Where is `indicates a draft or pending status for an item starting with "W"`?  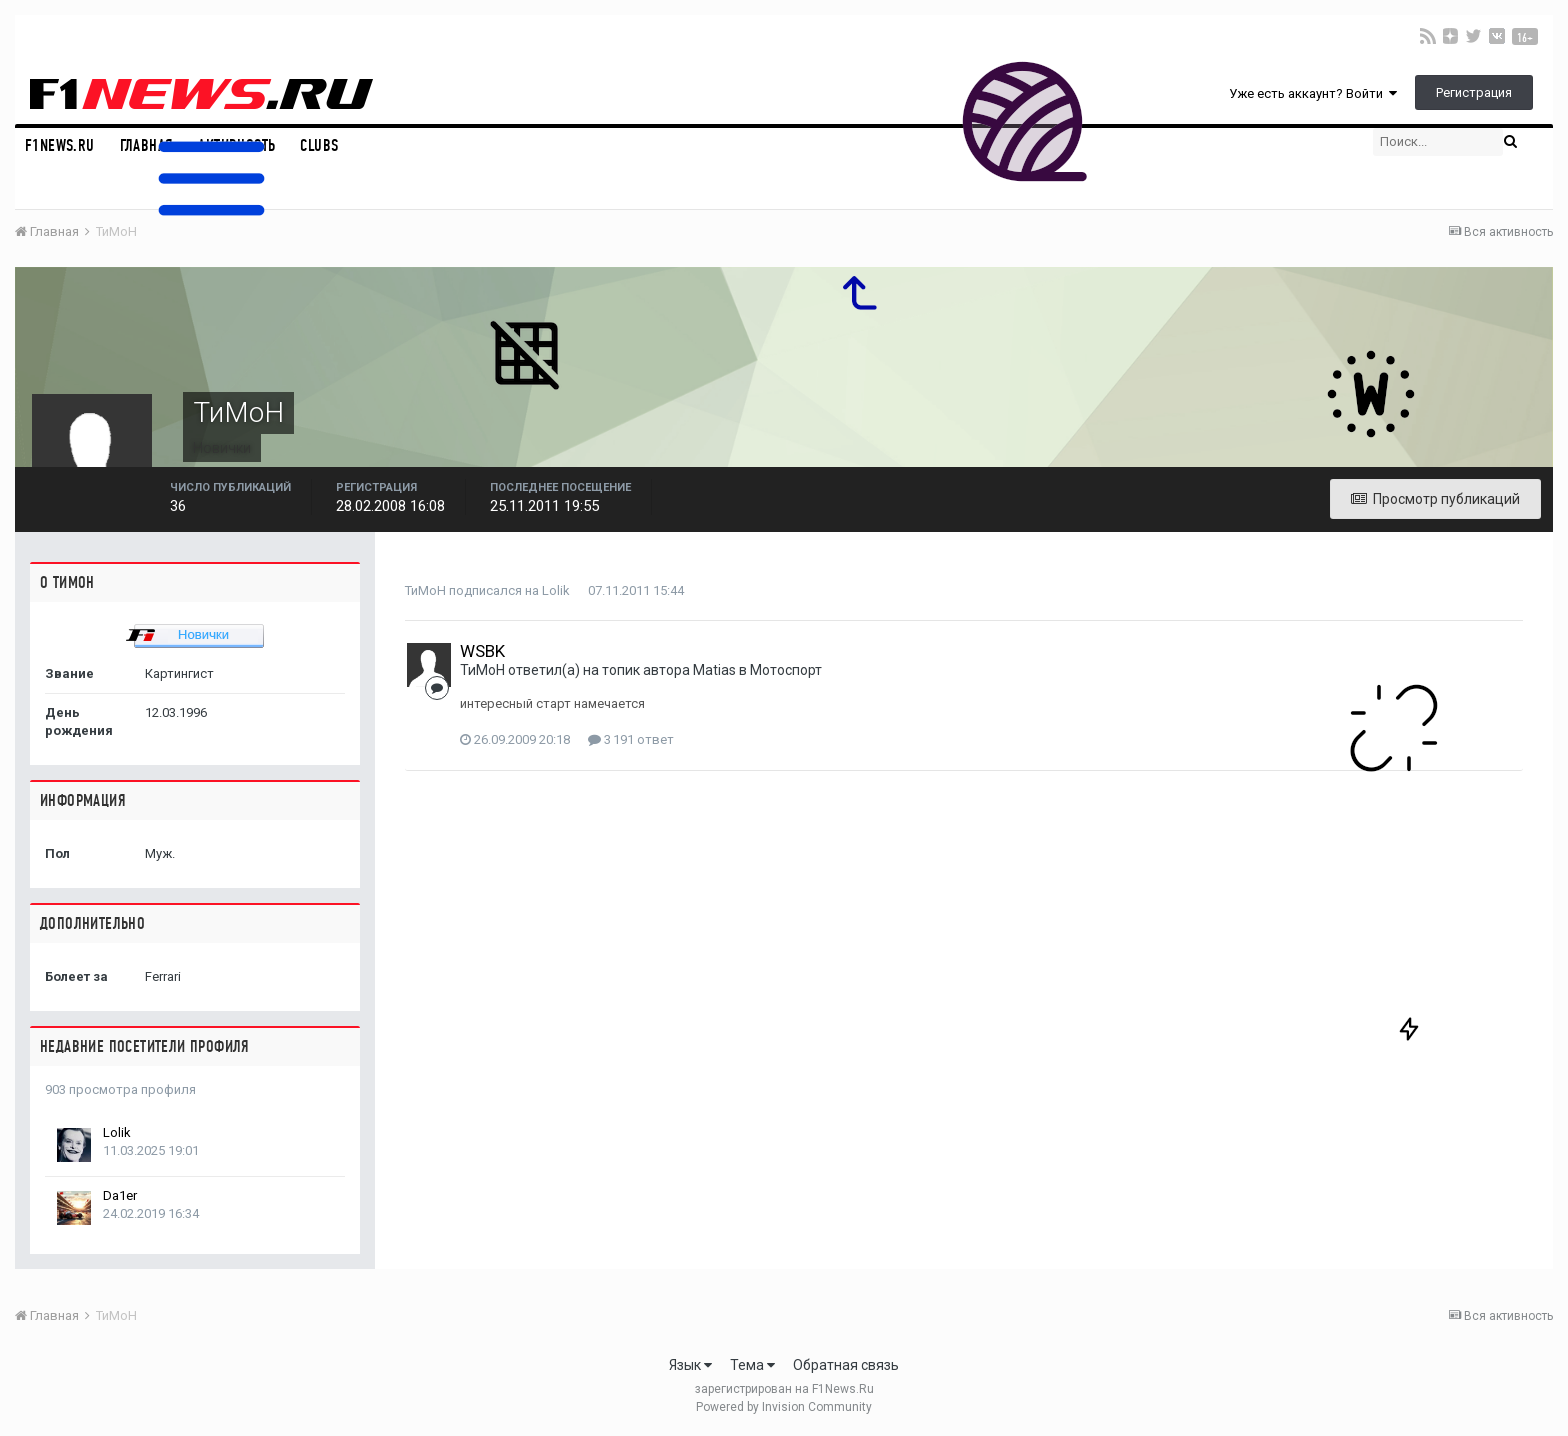
indicates a draft or pending status for an item starting with "W" is located at coordinates (1371, 394).